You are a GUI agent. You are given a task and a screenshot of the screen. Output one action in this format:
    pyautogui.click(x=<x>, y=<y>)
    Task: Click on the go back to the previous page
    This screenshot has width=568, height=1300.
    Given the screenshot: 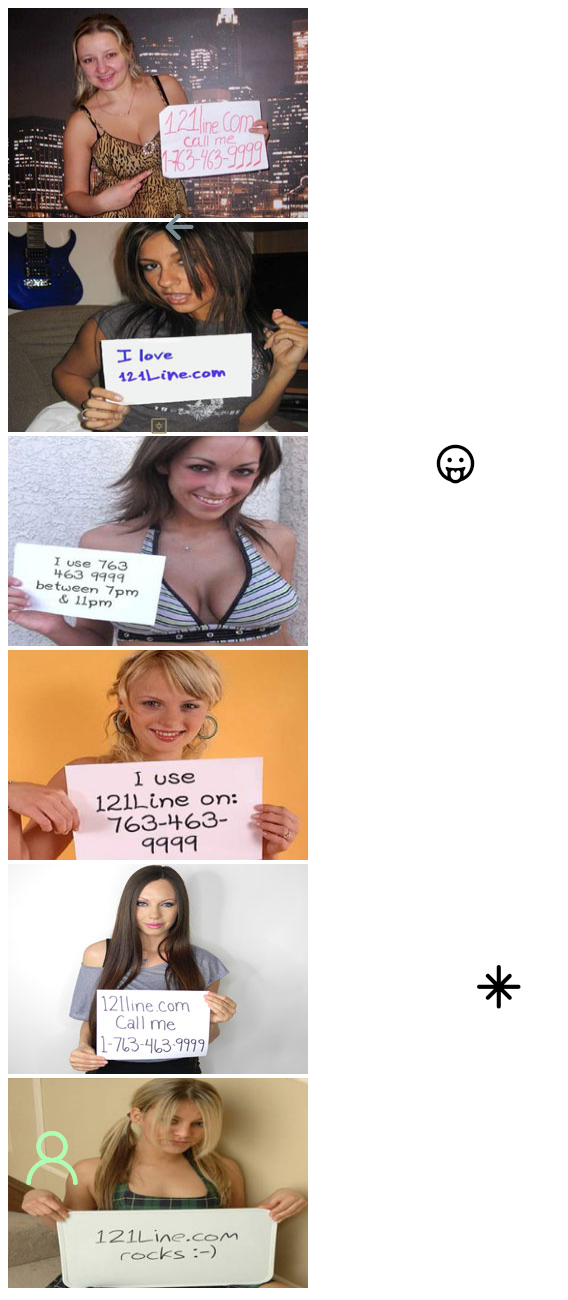 What is the action you would take?
    pyautogui.click(x=180, y=227)
    